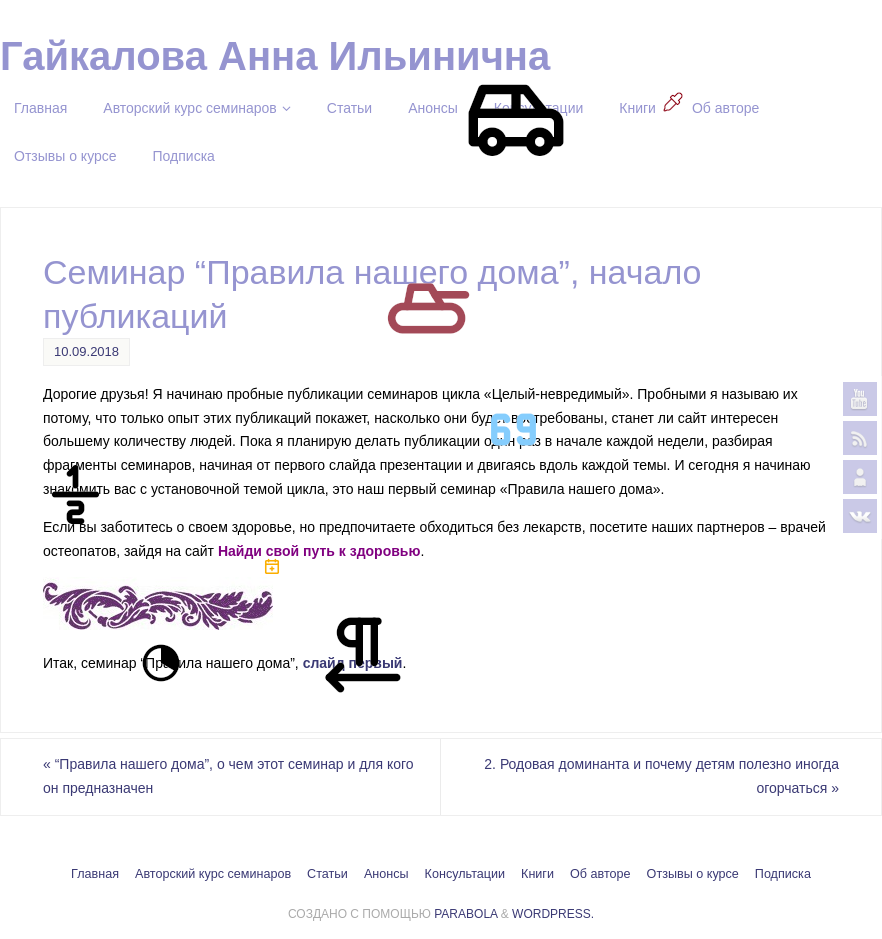 The width and height of the screenshot is (882, 939). What do you see at coordinates (516, 118) in the screenshot?
I see `access vehicle or driving settings` at bounding box center [516, 118].